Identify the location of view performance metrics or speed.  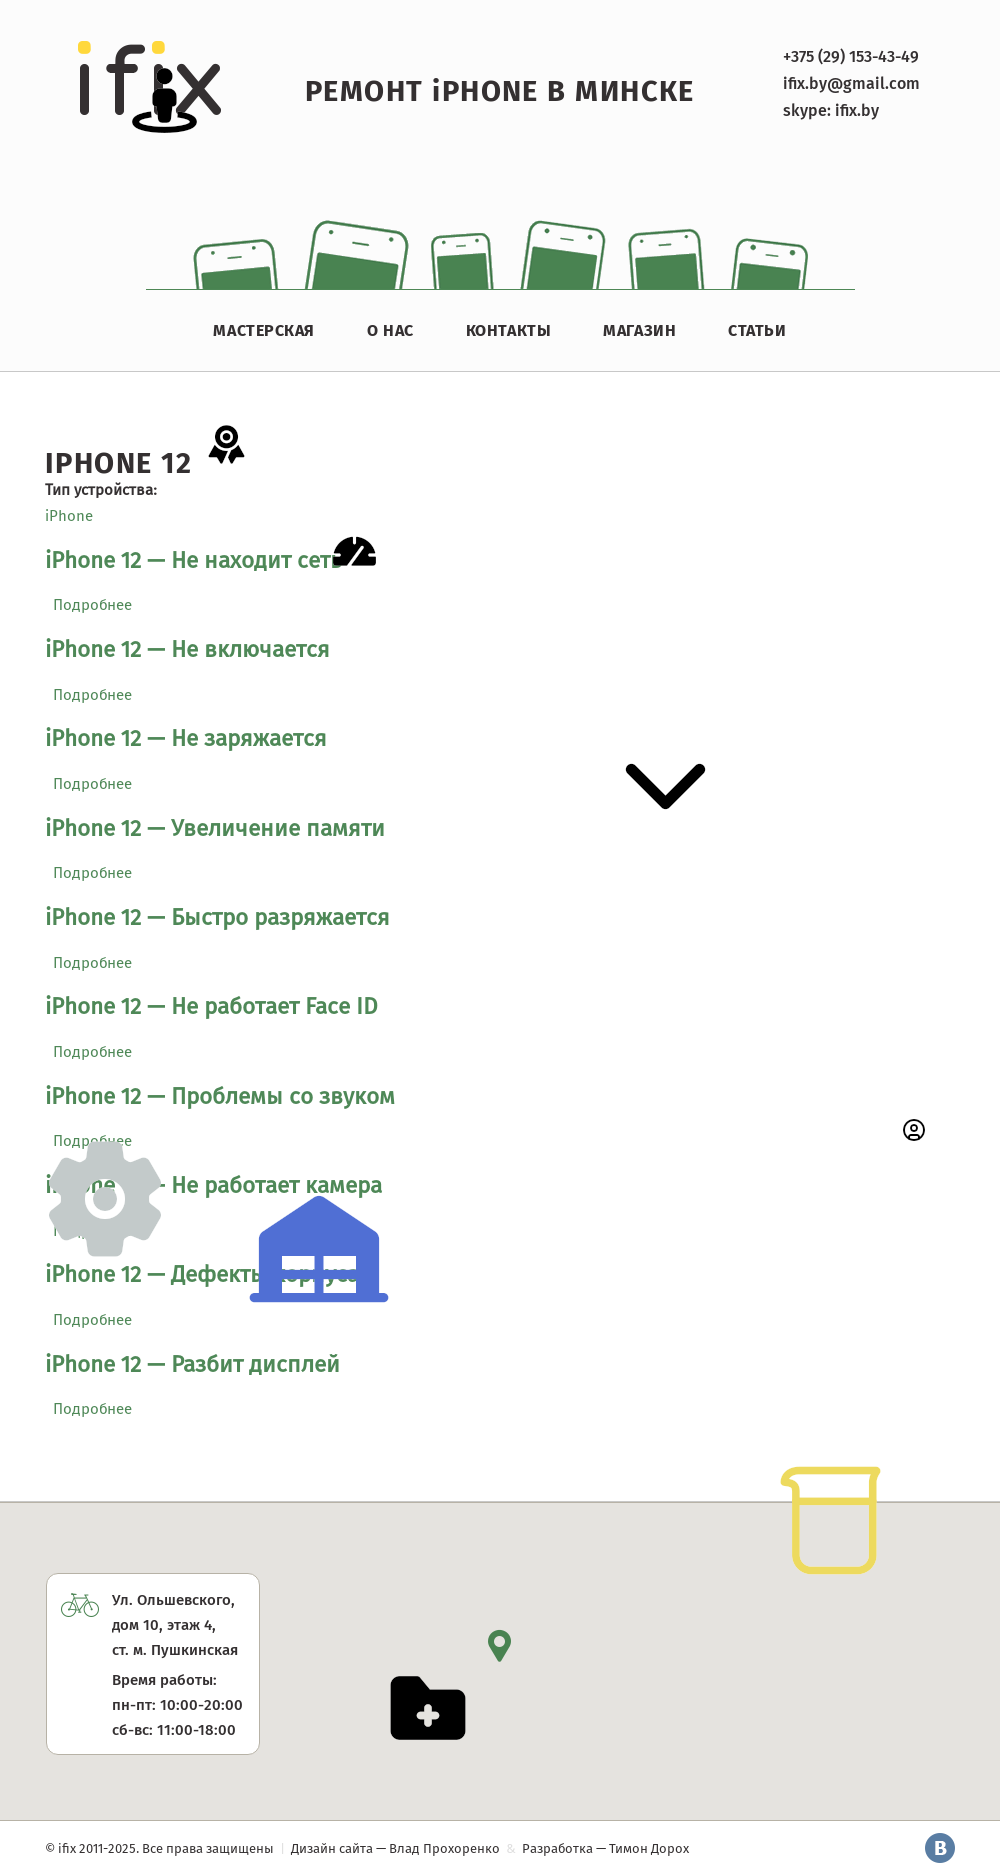
(354, 553).